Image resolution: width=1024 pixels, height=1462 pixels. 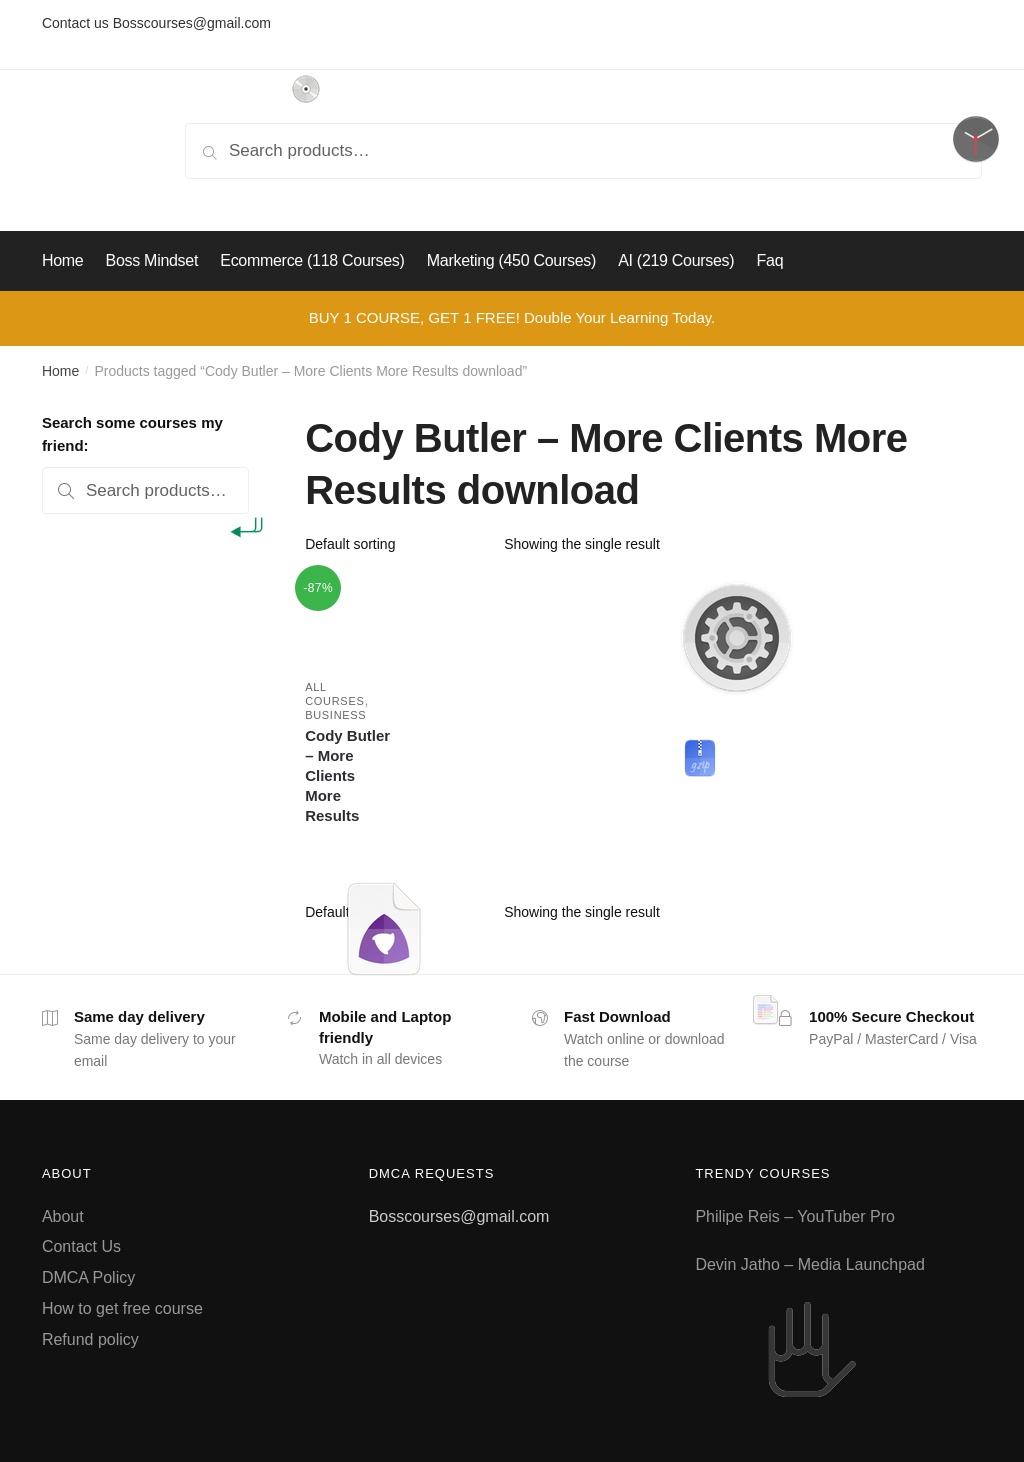 I want to click on open the clocks app, so click(x=976, y=139).